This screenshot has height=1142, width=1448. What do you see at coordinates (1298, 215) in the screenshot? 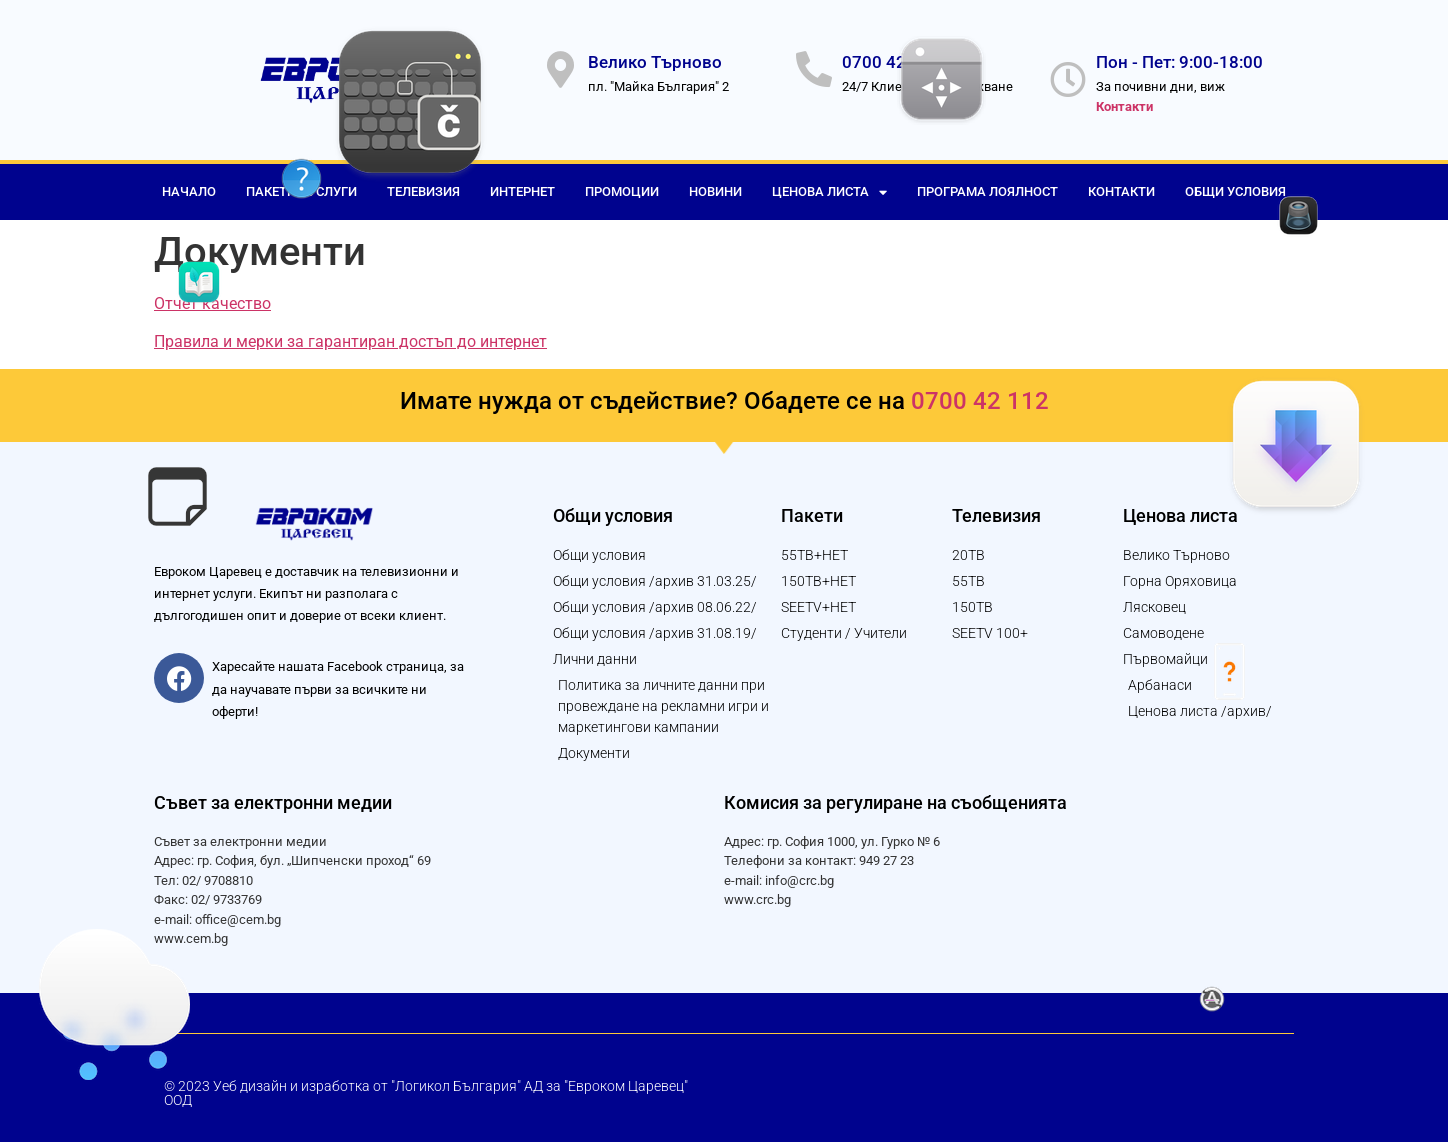
I see `open Preview app to view images and PDFs` at bounding box center [1298, 215].